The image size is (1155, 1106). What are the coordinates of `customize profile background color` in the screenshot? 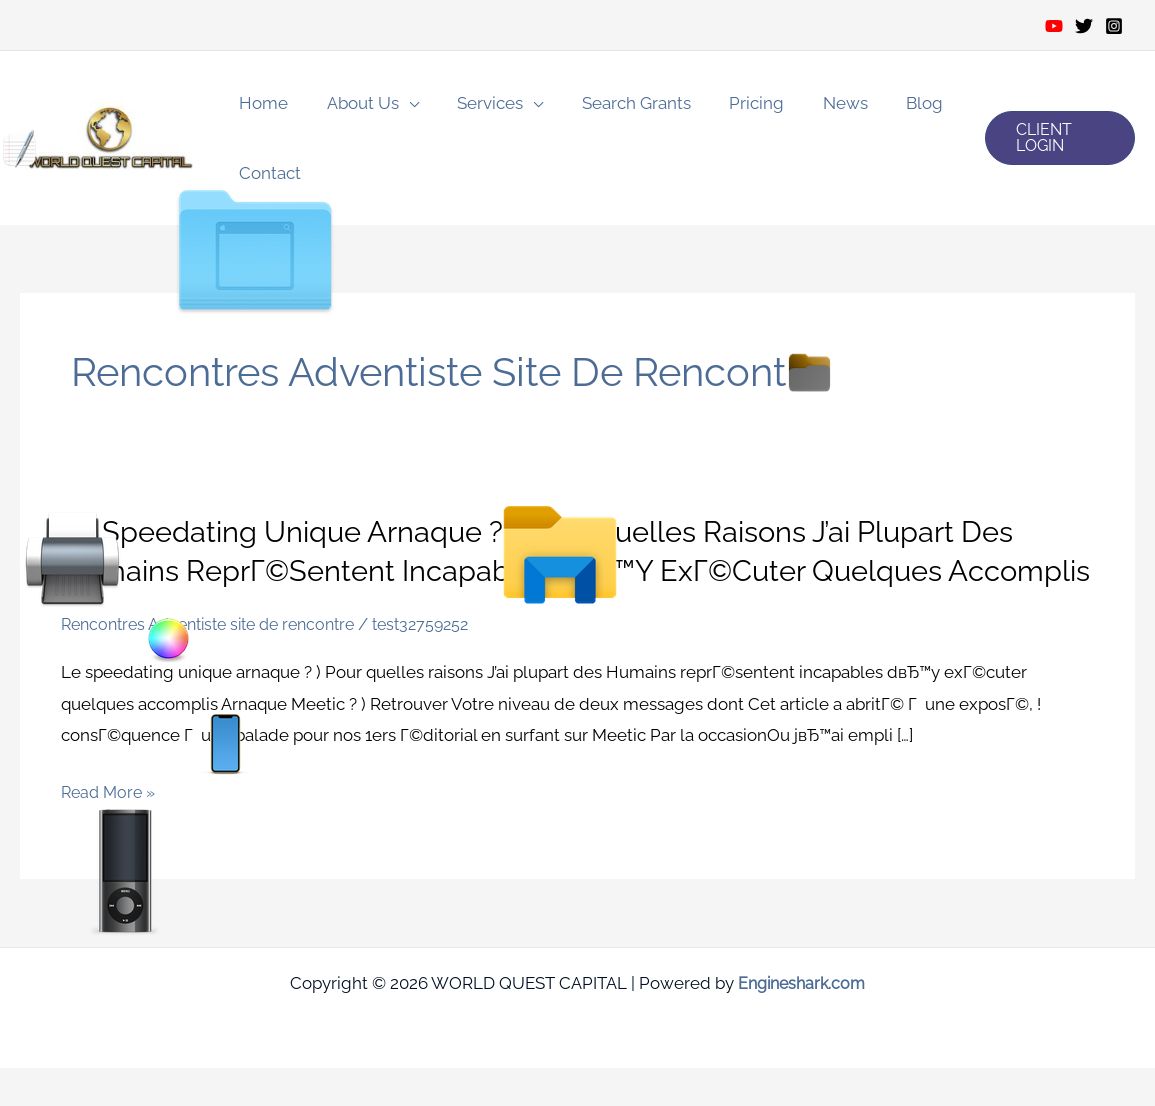 It's located at (168, 638).